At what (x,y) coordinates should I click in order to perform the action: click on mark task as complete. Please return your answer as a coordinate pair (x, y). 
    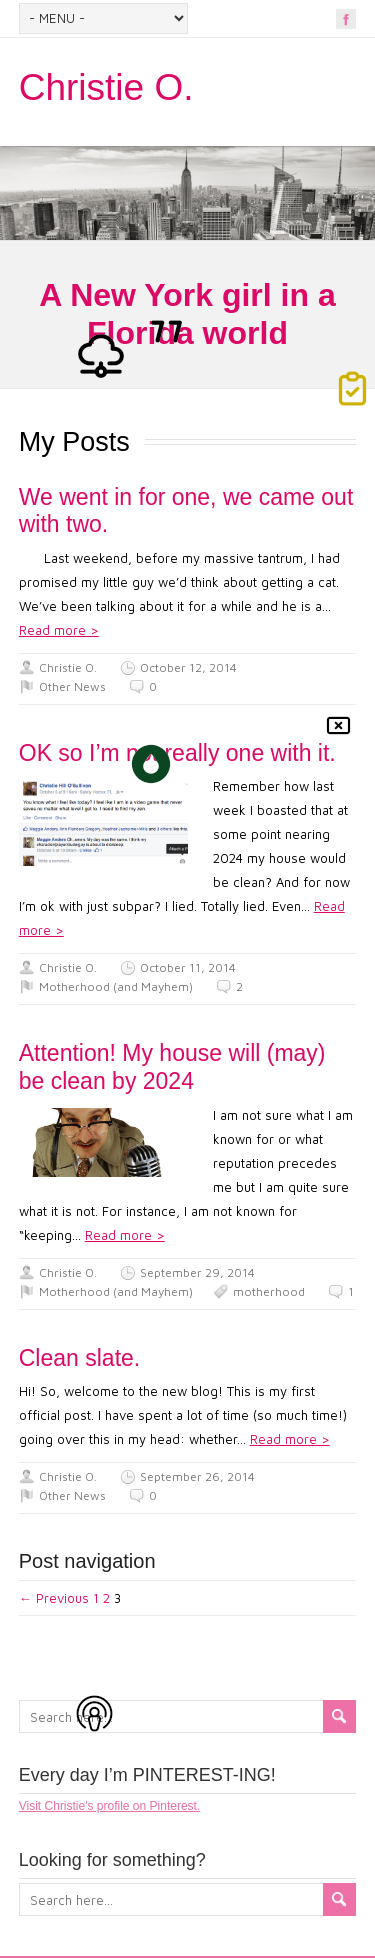
    Looking at the image, I should click on (352, 388).